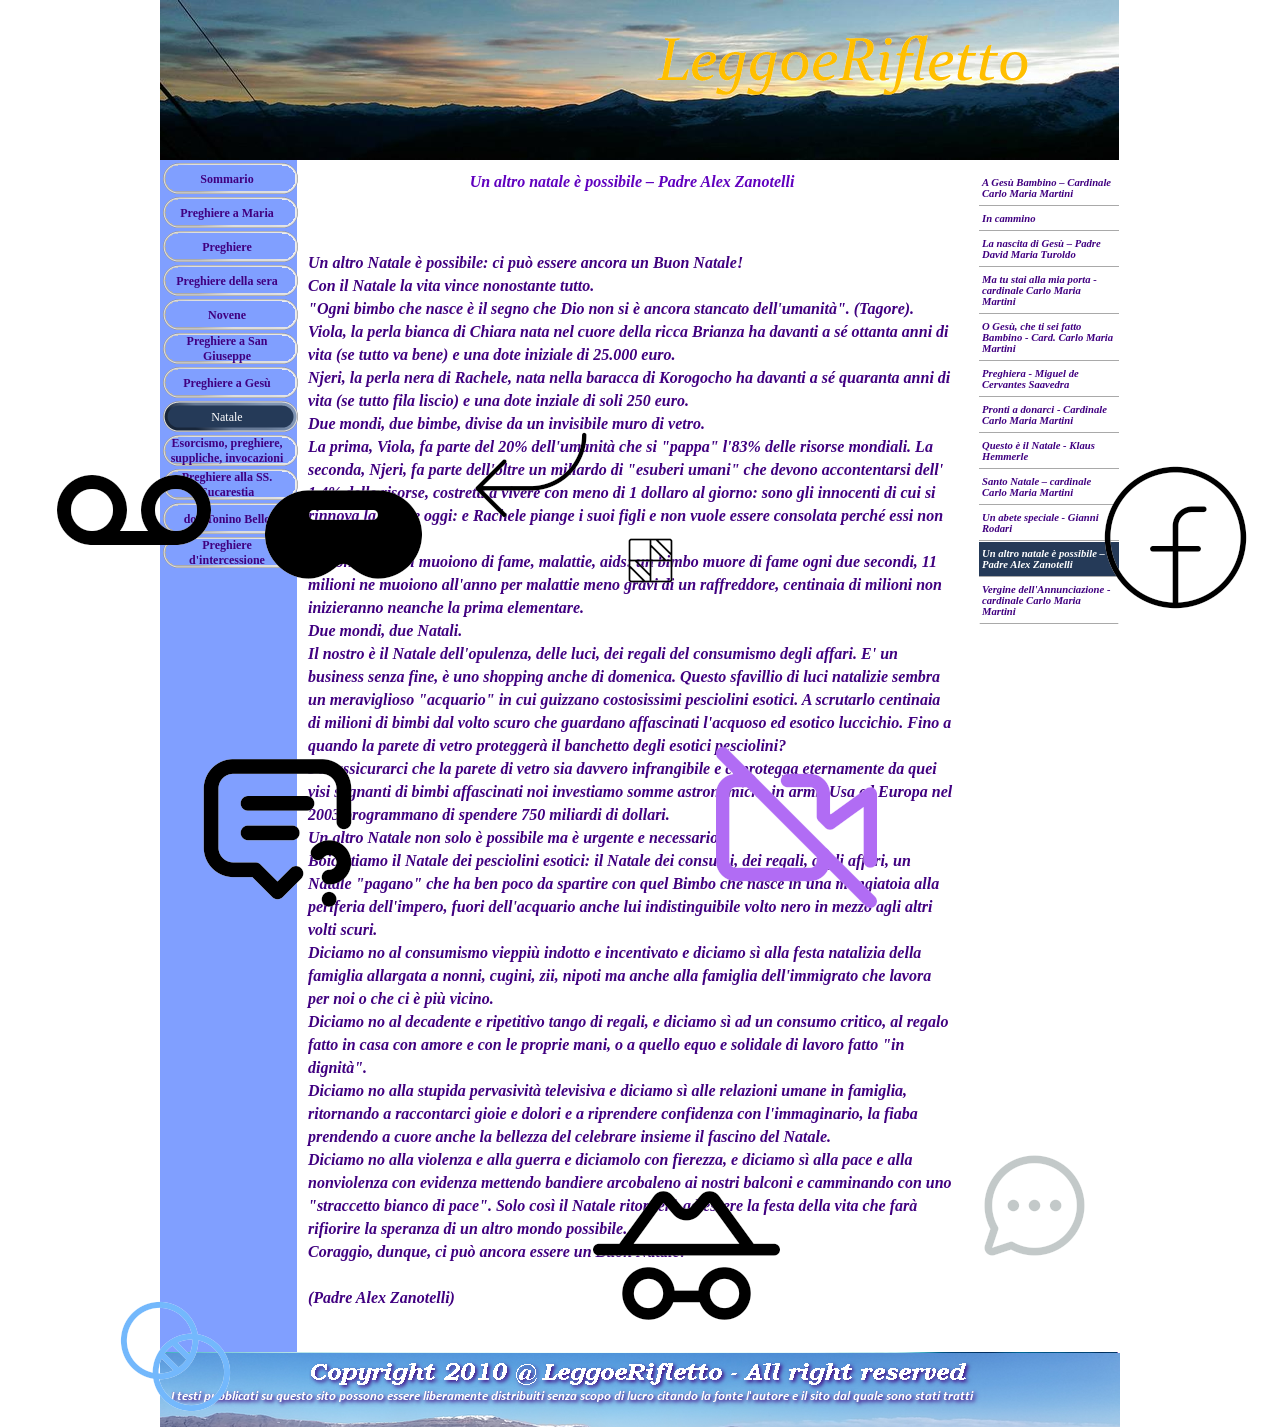  Describe the element at coordinates (134, 510) in the screenshot. I see `access voicemail messages` at that location.